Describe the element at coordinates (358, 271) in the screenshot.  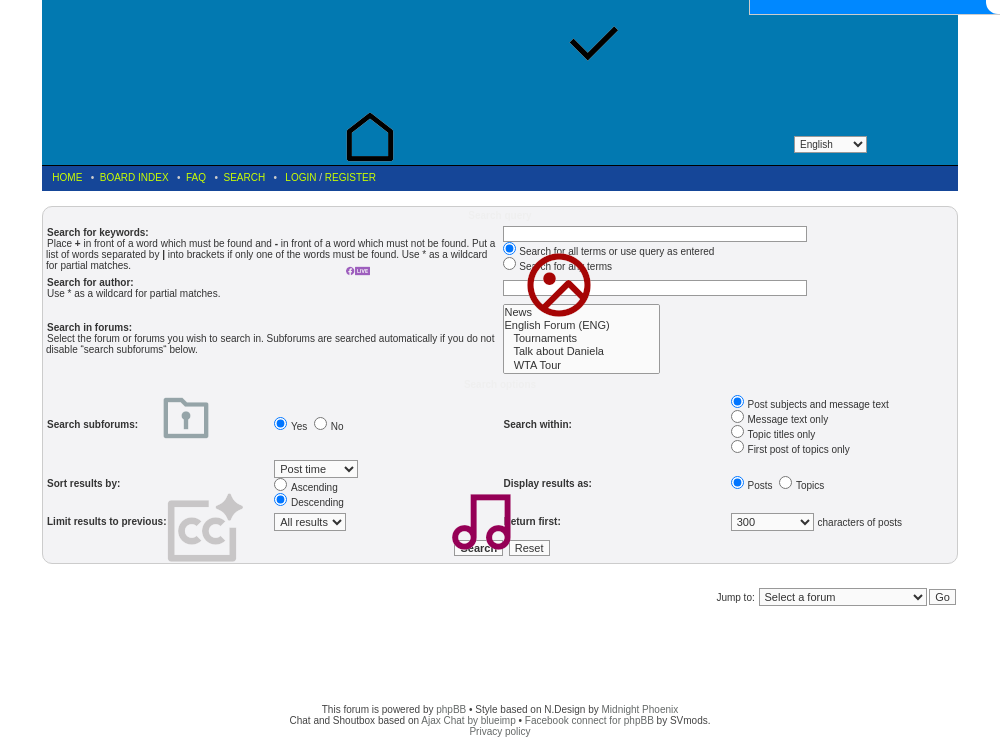
I see `start a facebook live broadcast` at that location.